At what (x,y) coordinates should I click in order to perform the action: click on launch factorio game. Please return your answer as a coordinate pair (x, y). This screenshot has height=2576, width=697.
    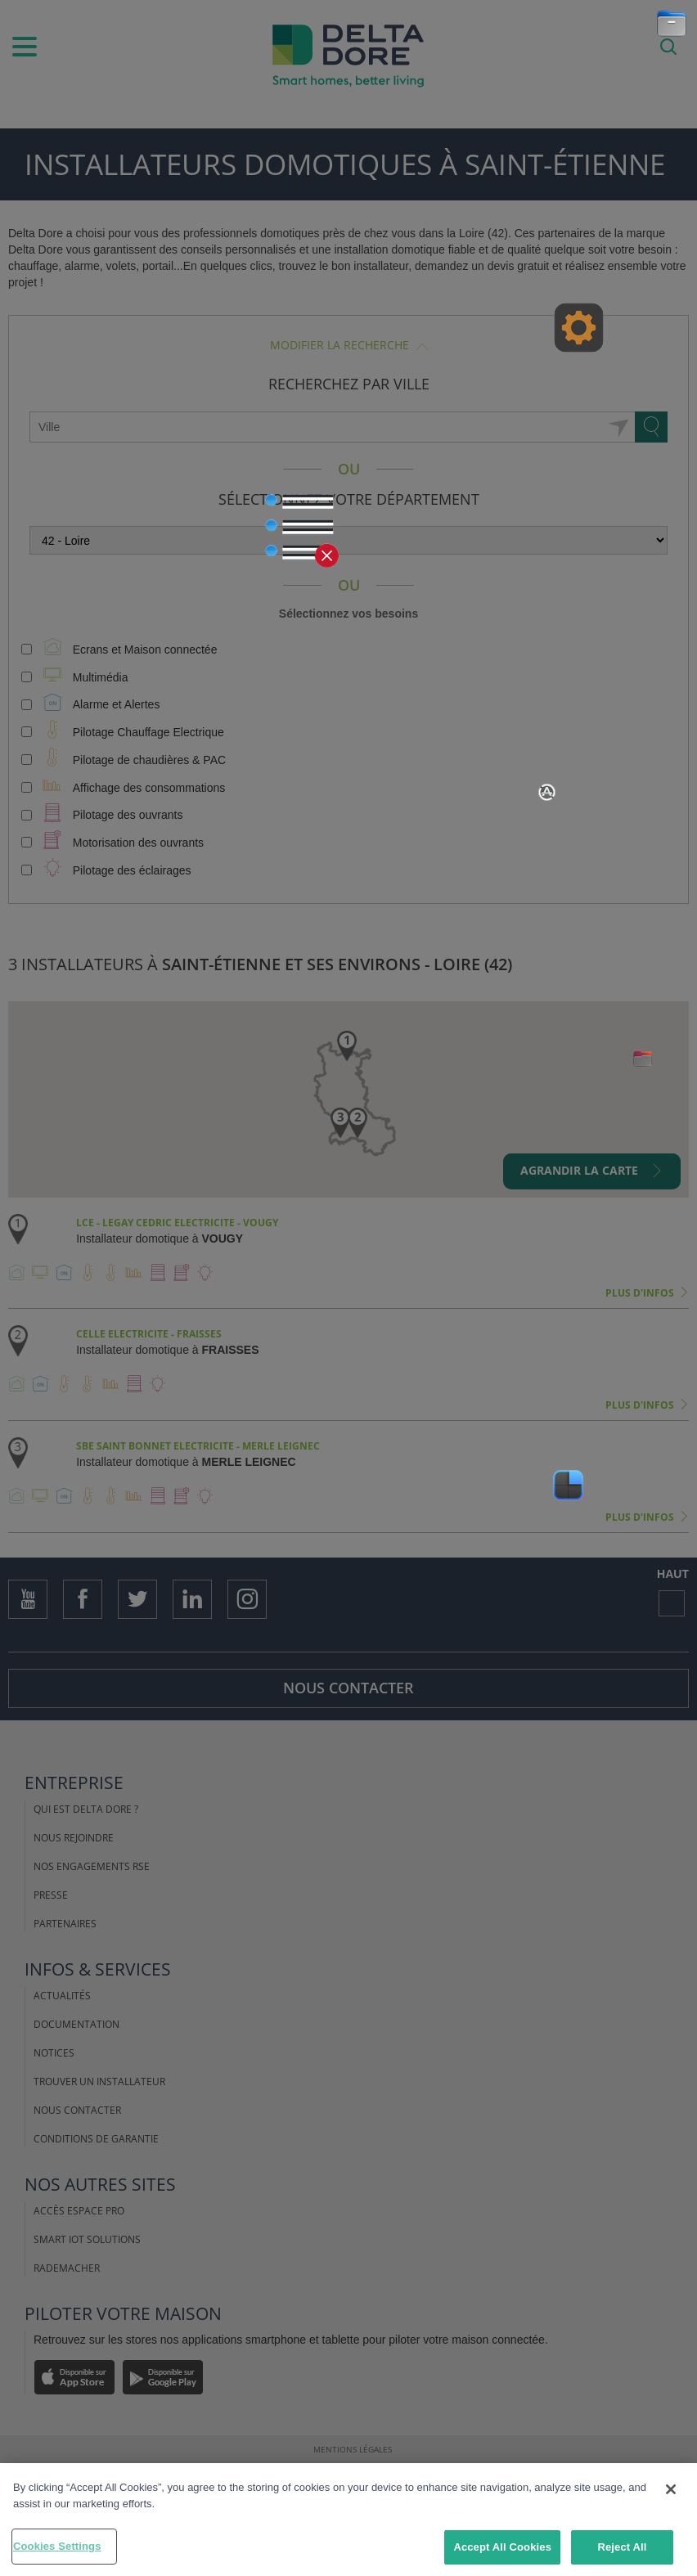
    Looking at the image, I should click on (578, 327).